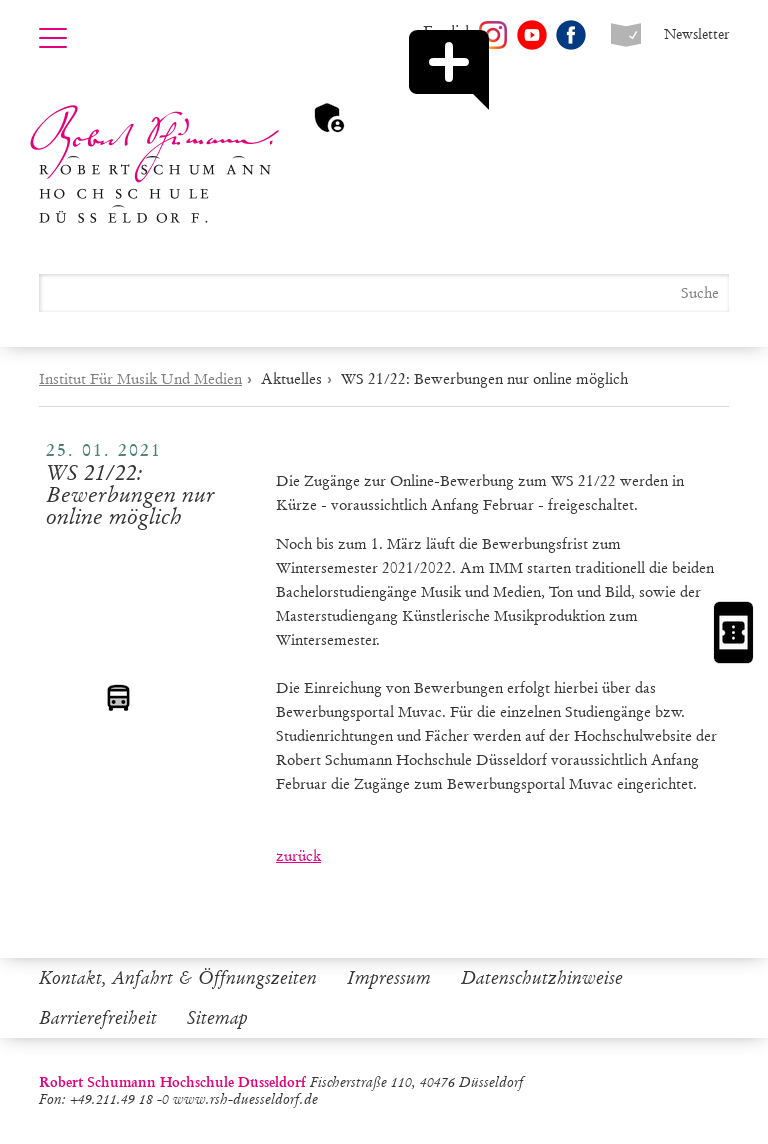 The height and width of the screenshot is (1144, 768). Describe the element at coordinates (329, 117) in the screenshot. I see `access admin or security settings` at that location.